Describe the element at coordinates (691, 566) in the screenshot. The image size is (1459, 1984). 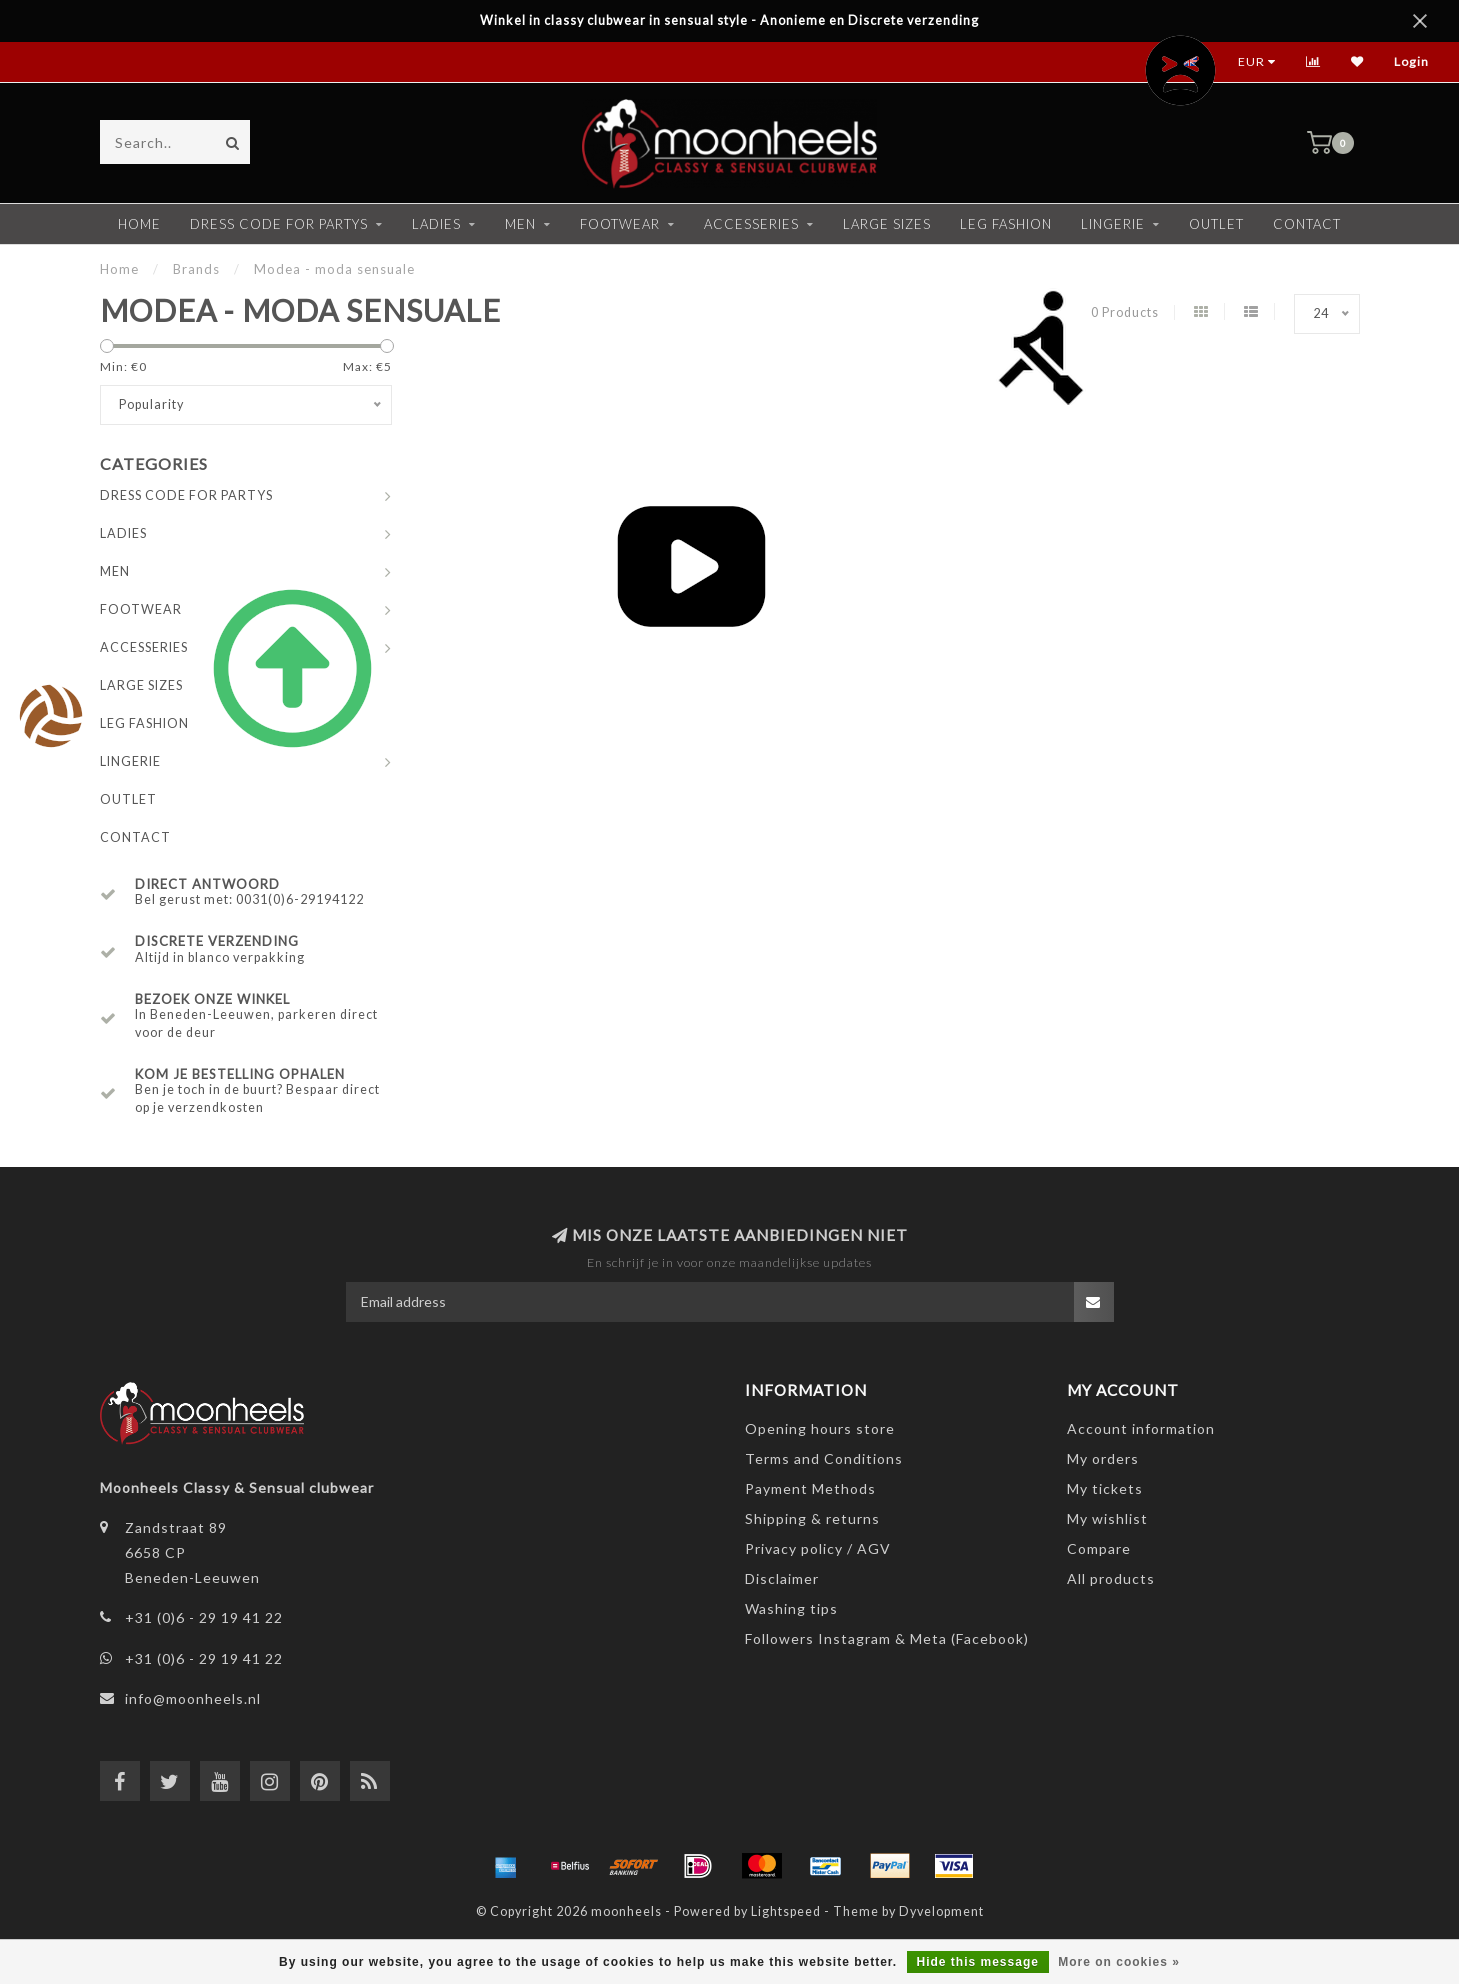
I see `open YouTube` at that location.